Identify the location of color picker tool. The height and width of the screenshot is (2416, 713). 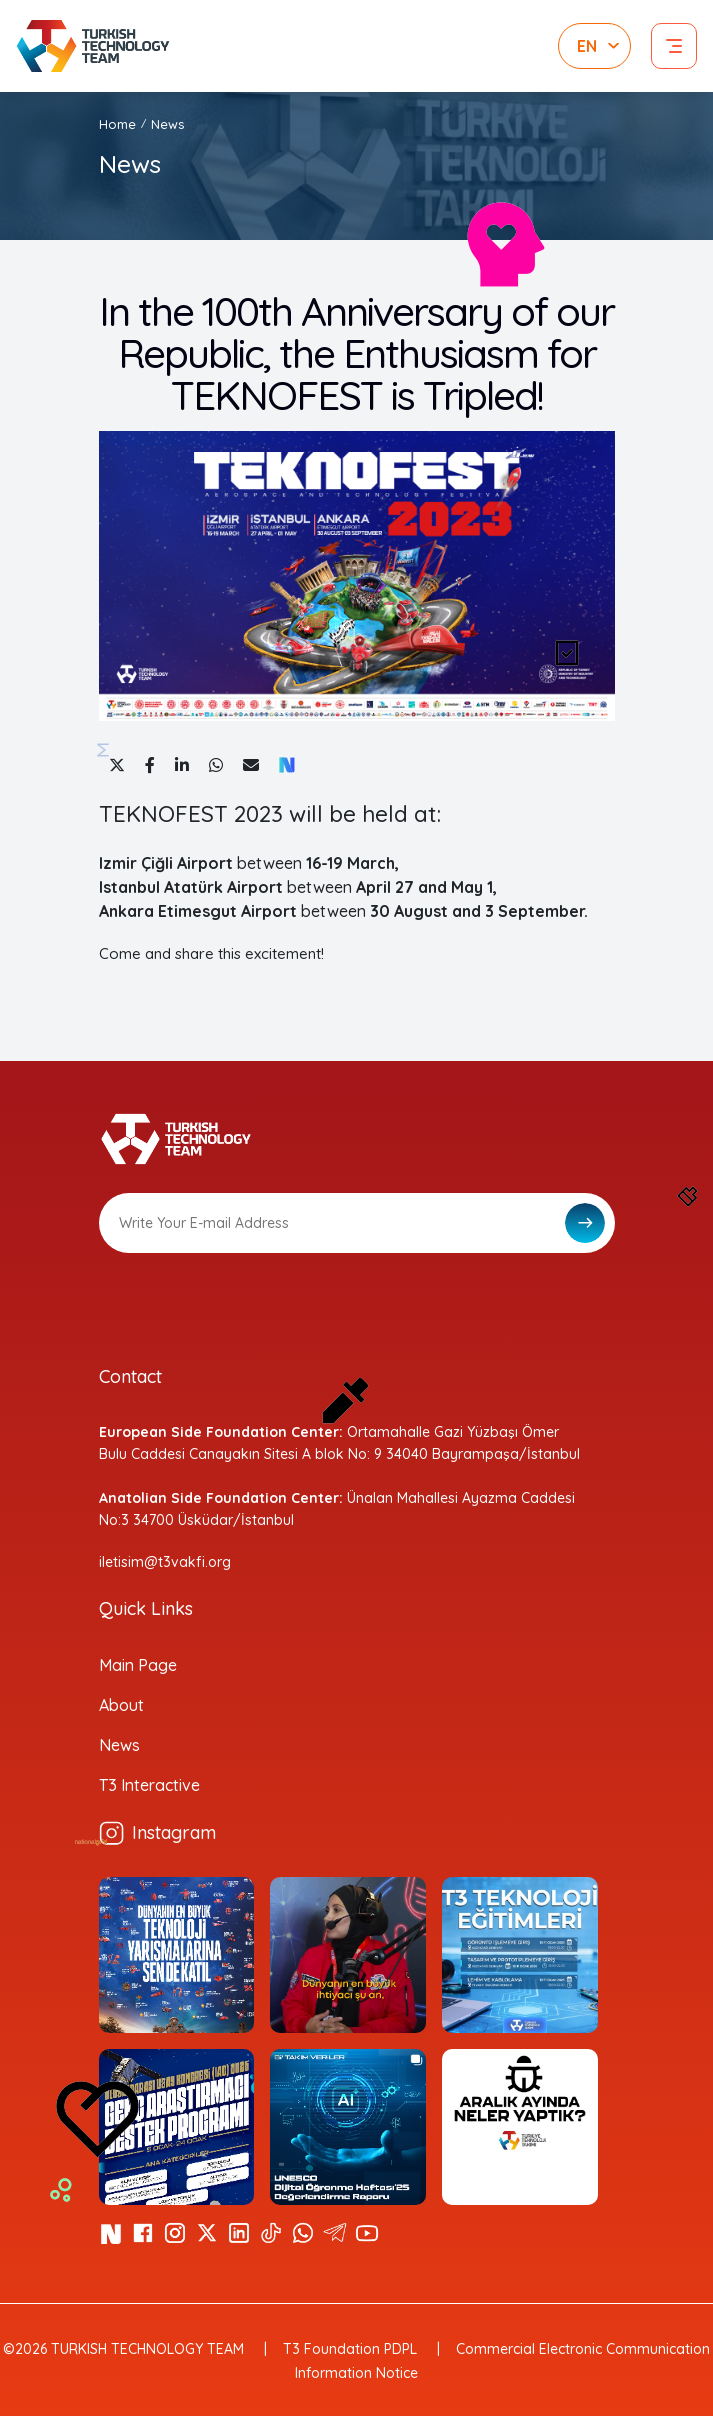
(346, 1400).